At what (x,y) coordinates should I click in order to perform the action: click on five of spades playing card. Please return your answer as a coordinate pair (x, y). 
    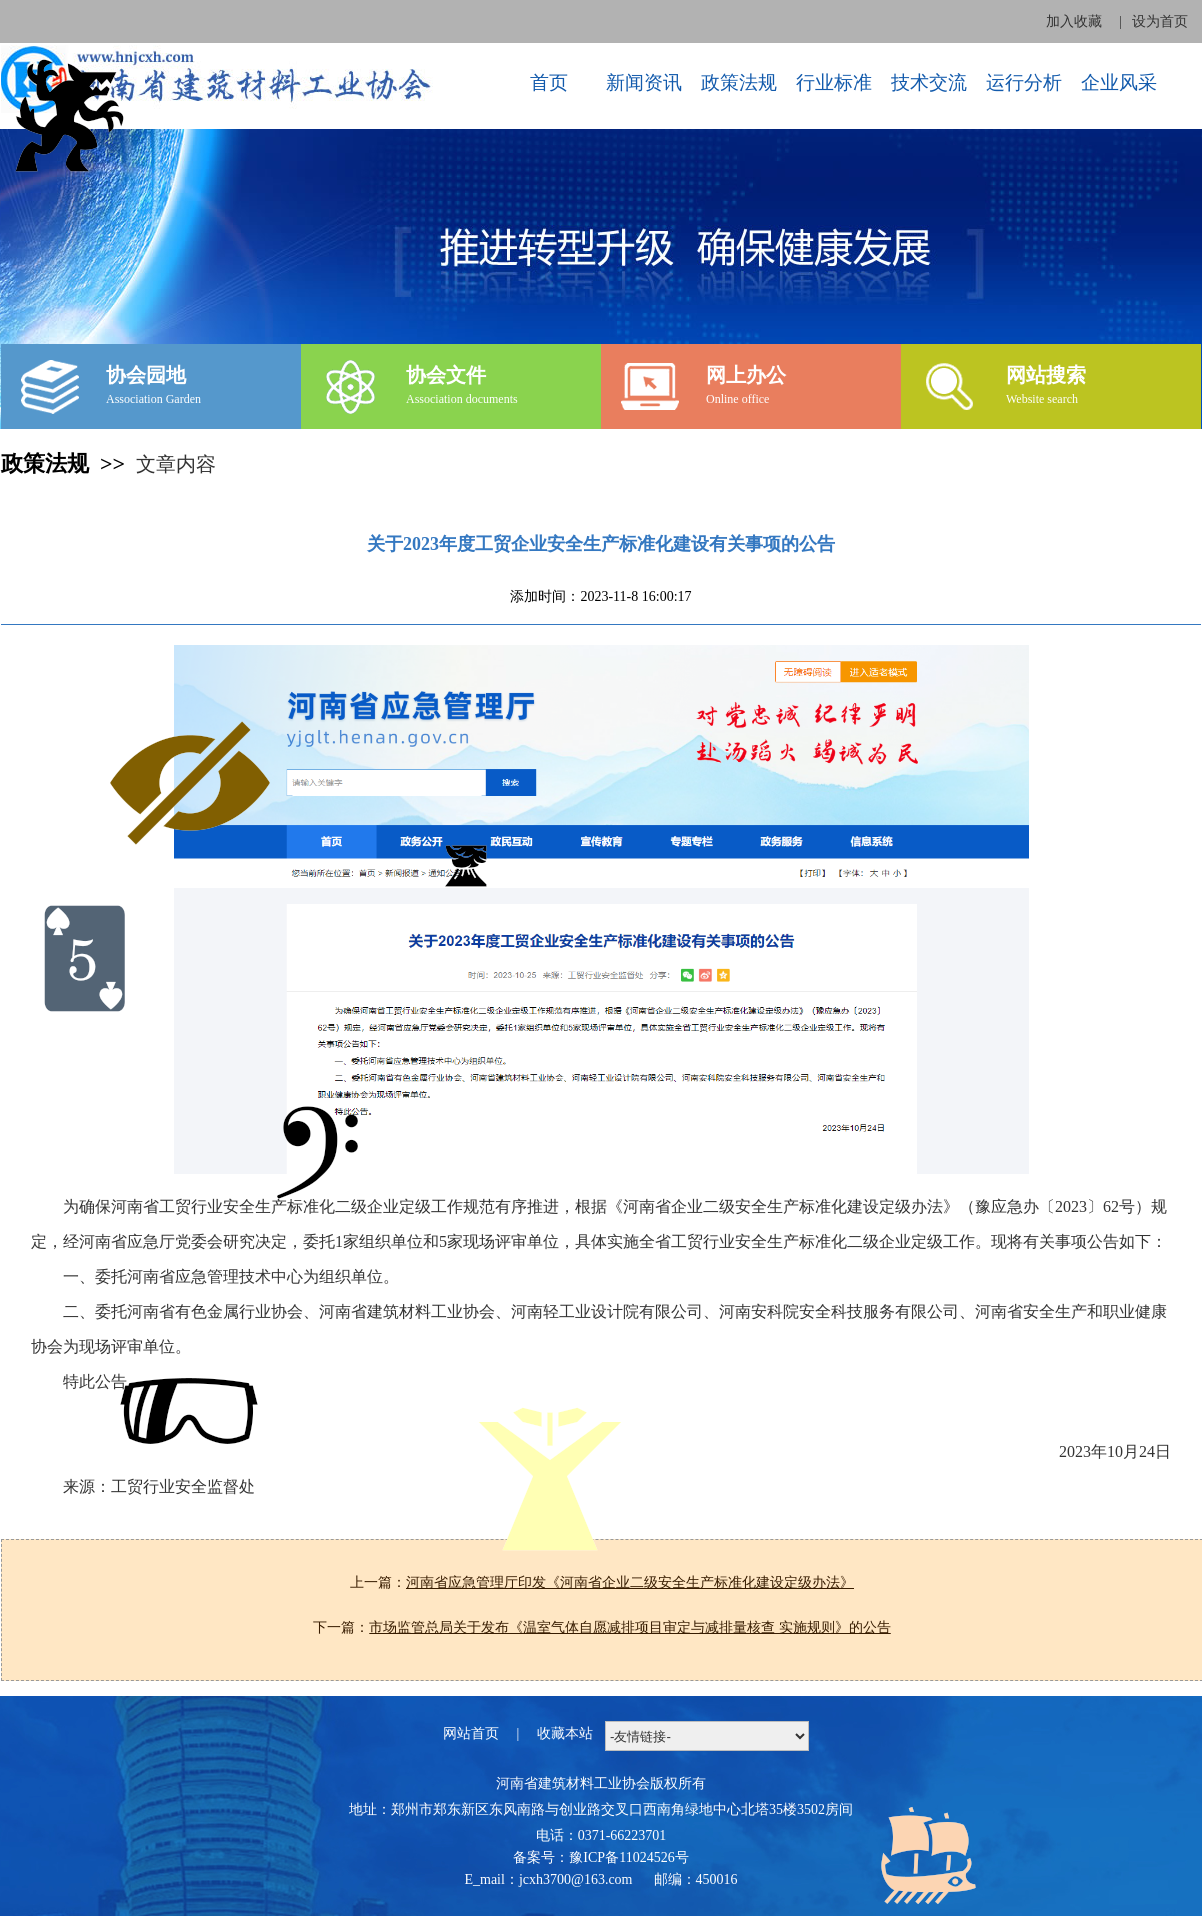
    Looking at the image, I should click on (84, 958).